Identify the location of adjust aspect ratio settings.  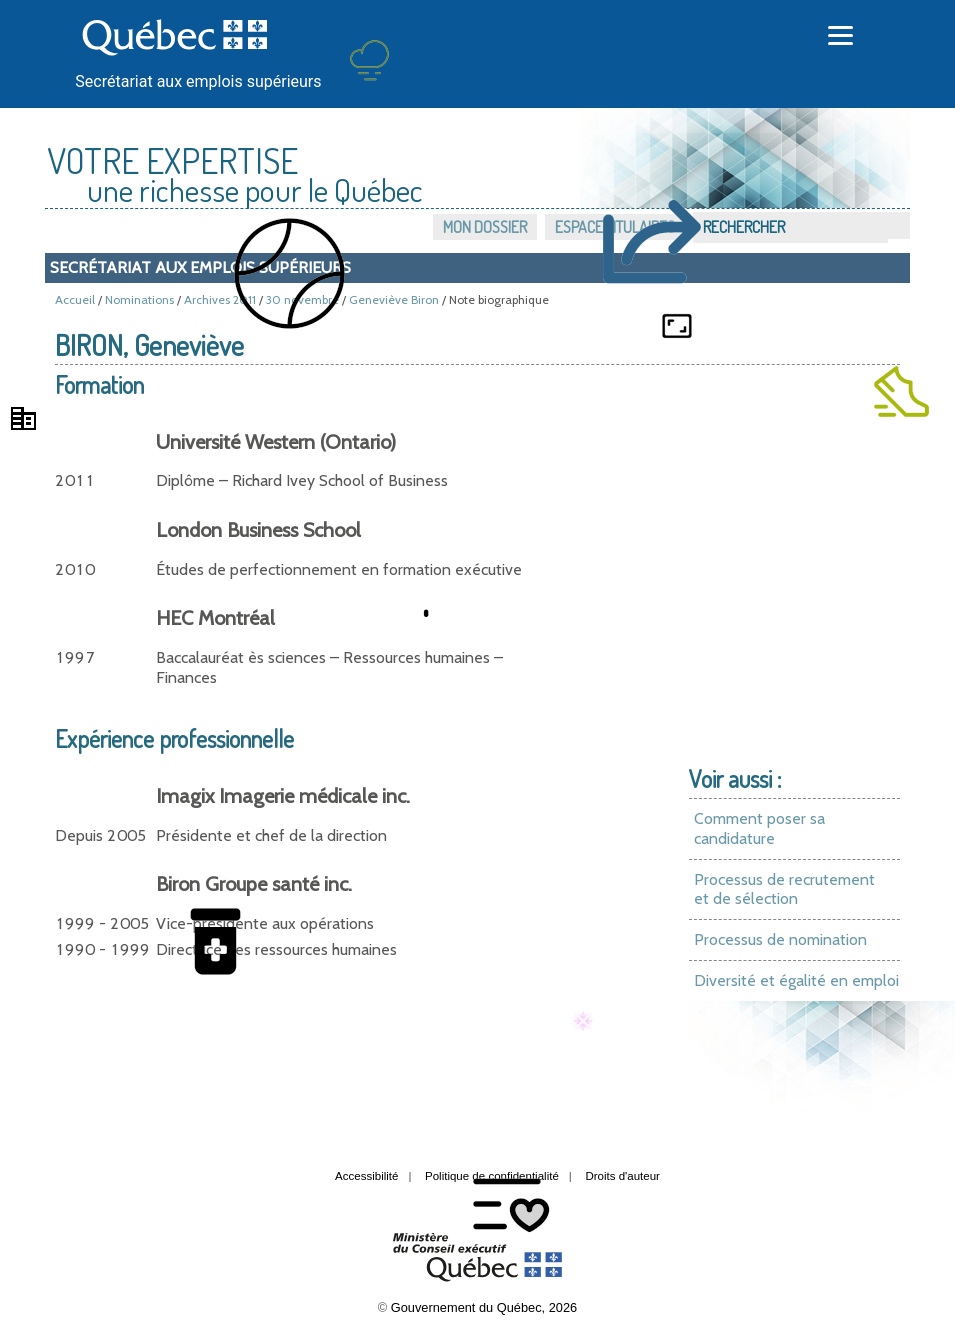
(677, 326).